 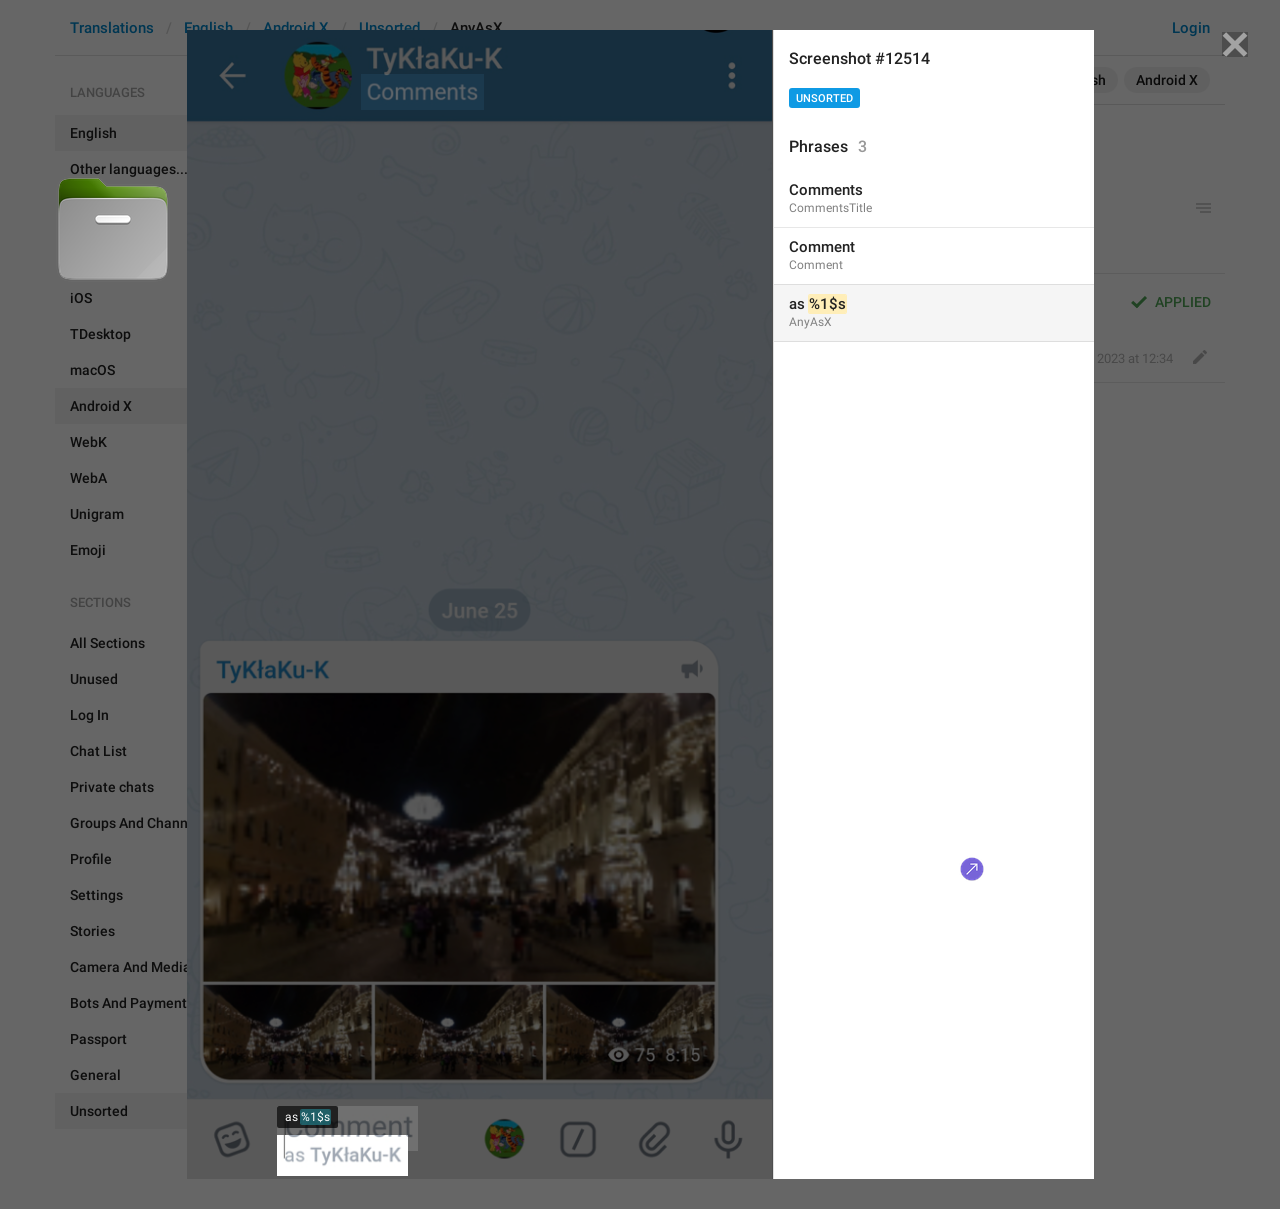 What do you see at coordinates (972, 869) in the screenshot?
I see `indicates a symbolic link or shortcut to another file` at bounding box center [972, 869].